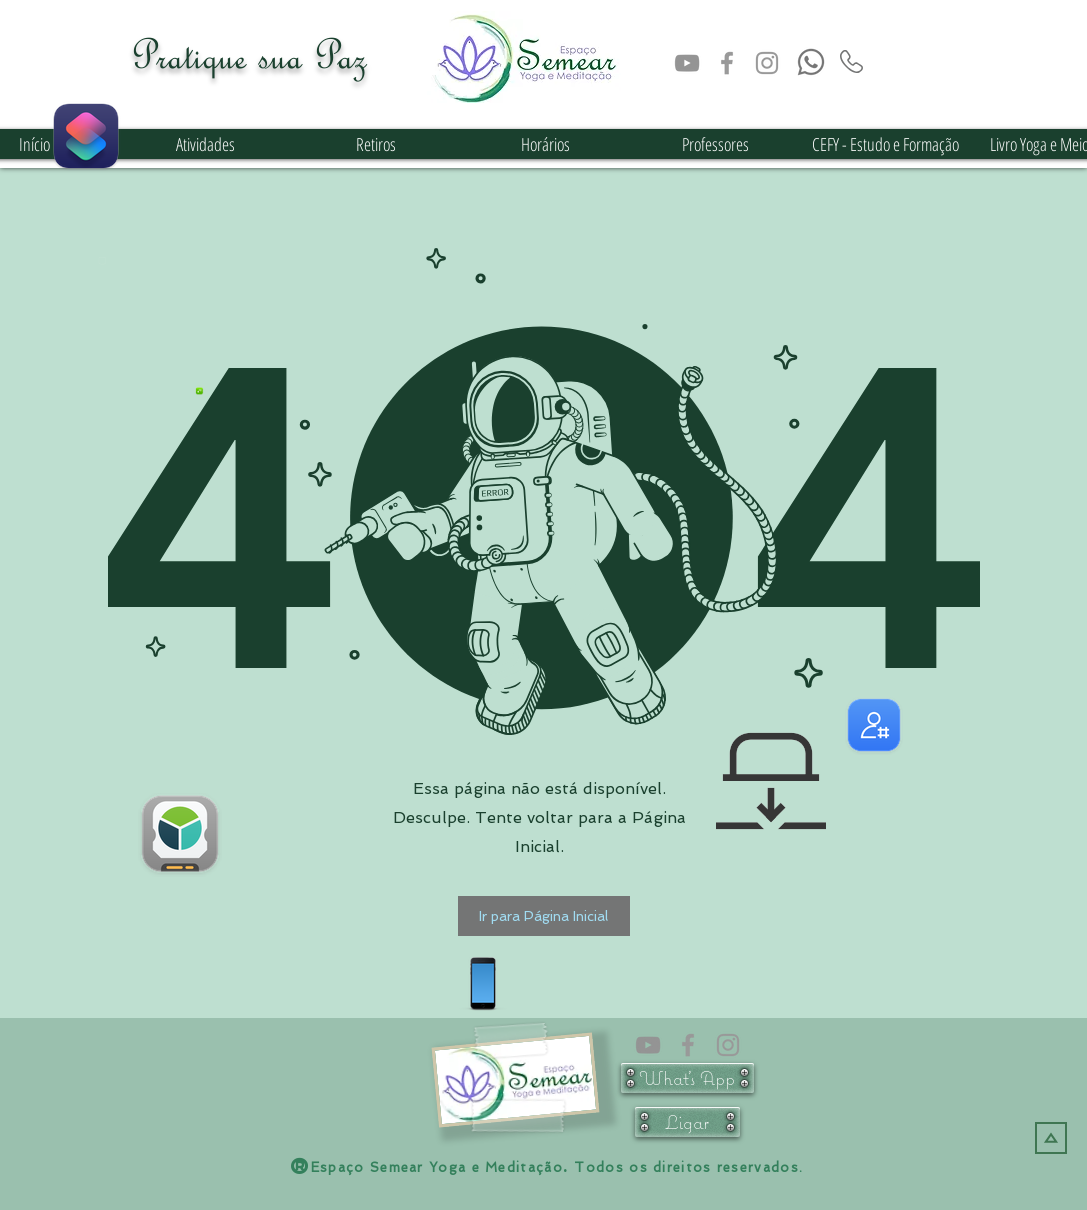 The height and width of the screenshot is (1210, 1087). I want to click on open the shortcuts app to create or run automations, so click(86, 136).